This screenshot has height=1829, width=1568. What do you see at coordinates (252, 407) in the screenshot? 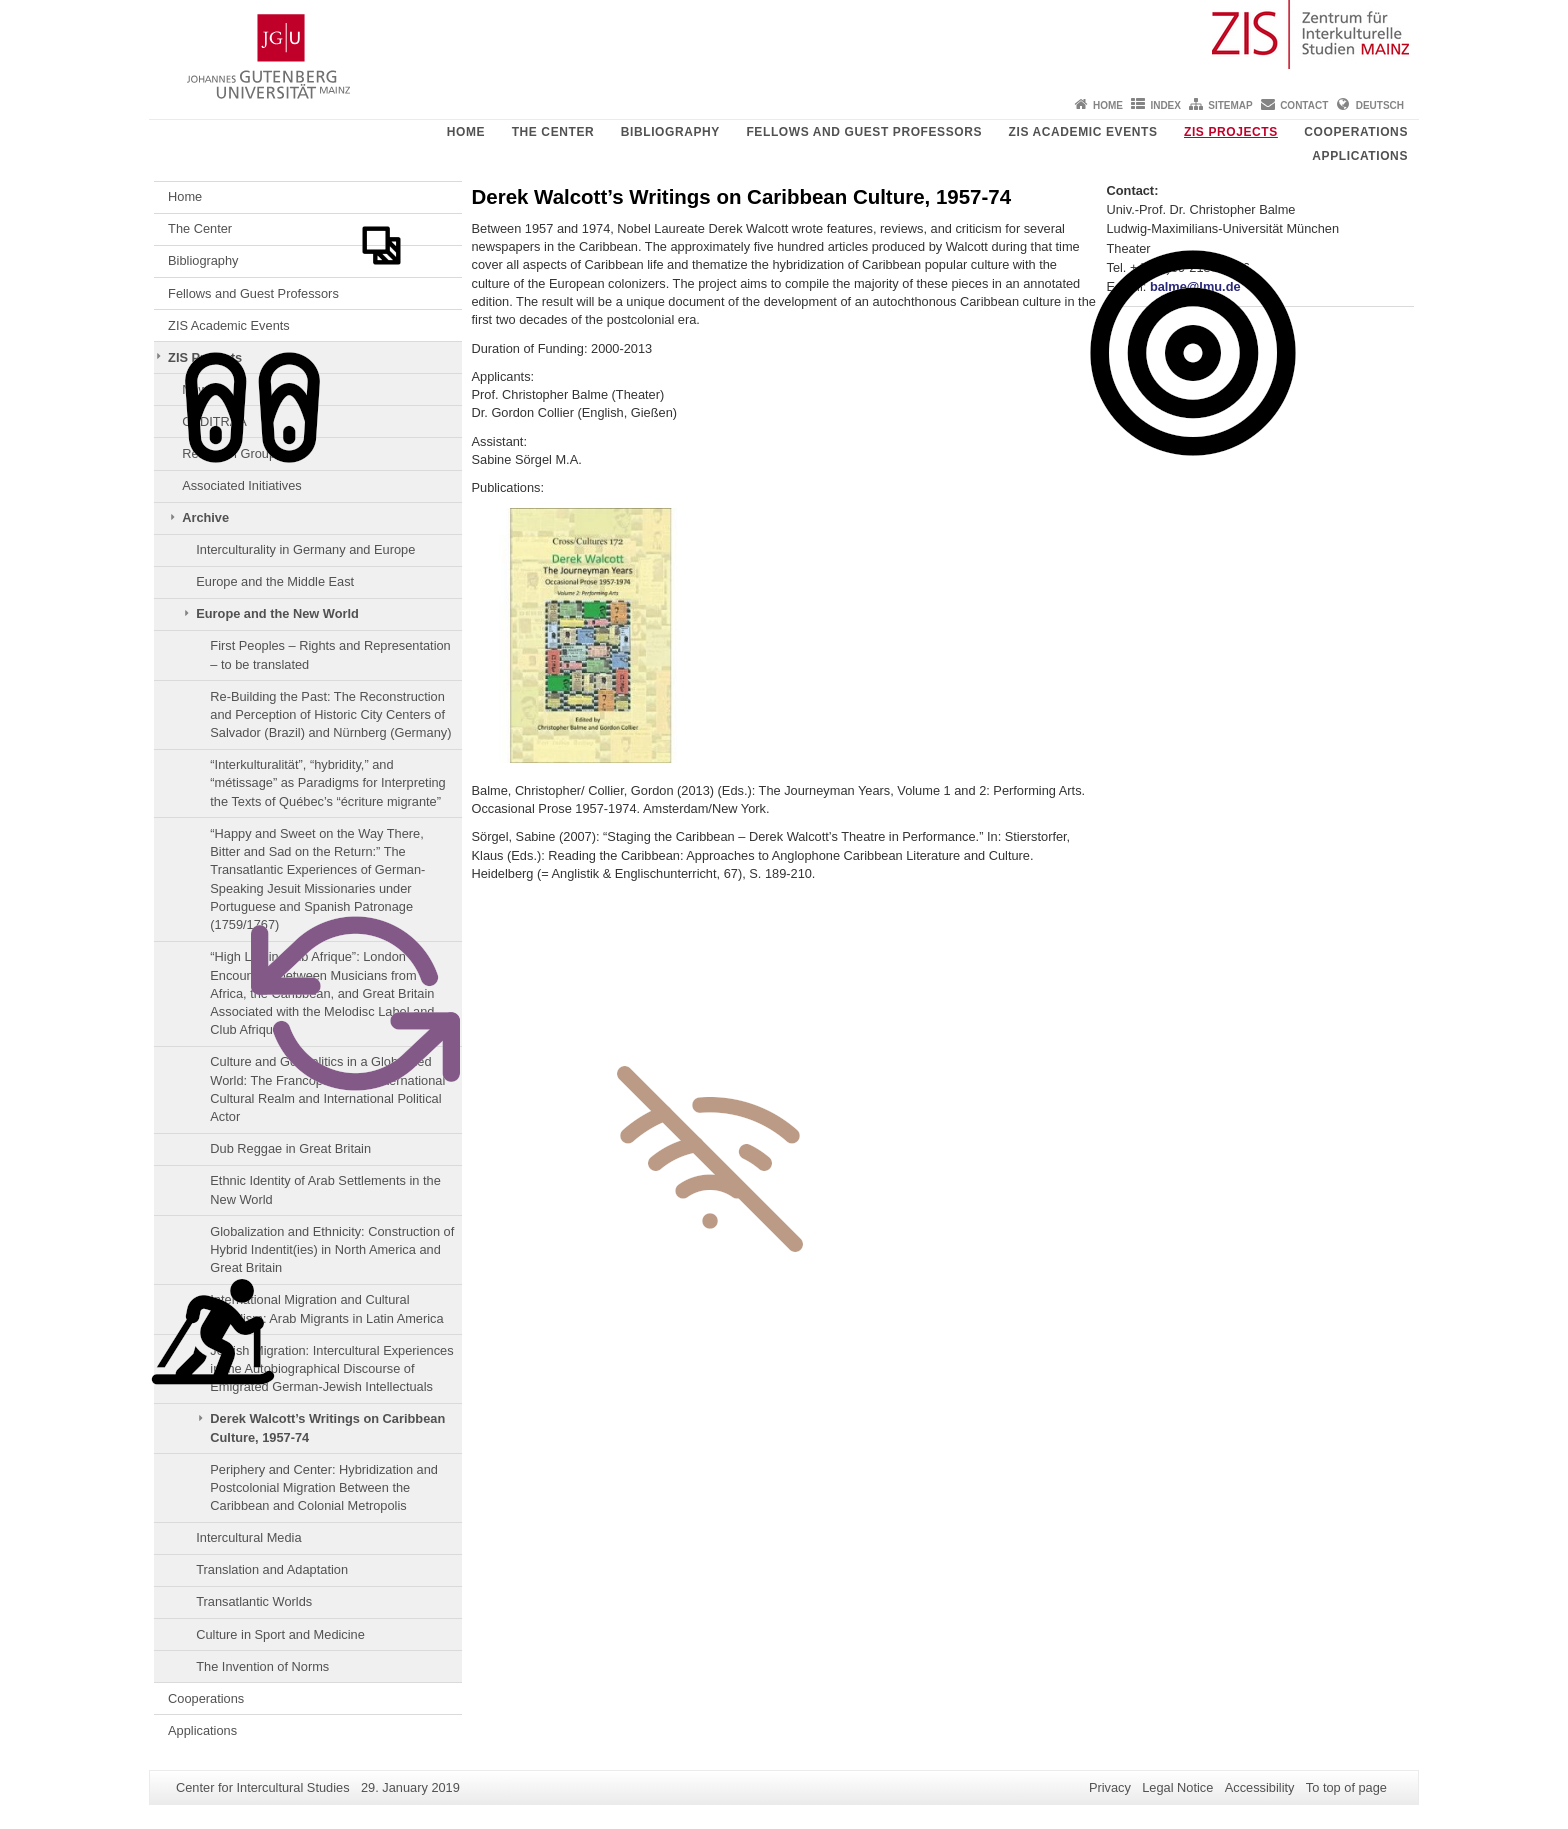
I see `browse beach or summer footwear` at bounding box center [252, 407].